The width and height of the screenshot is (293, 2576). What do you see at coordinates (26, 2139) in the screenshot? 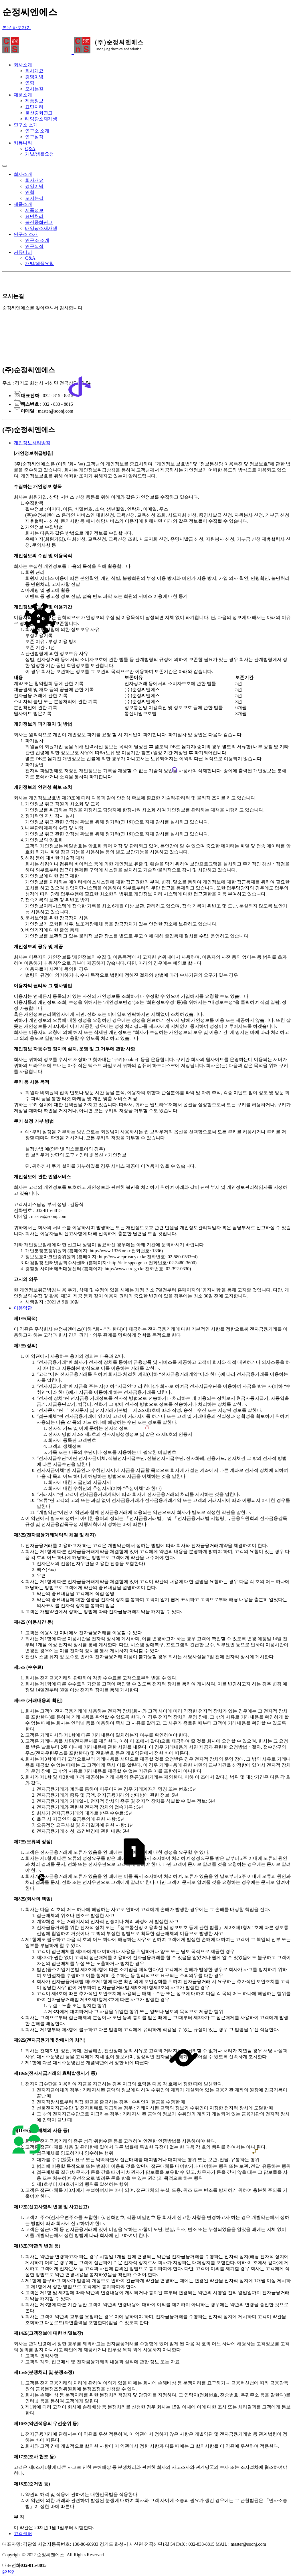
I see `peer-to-peer transfer or payment` at bounding box center [26, 2139].